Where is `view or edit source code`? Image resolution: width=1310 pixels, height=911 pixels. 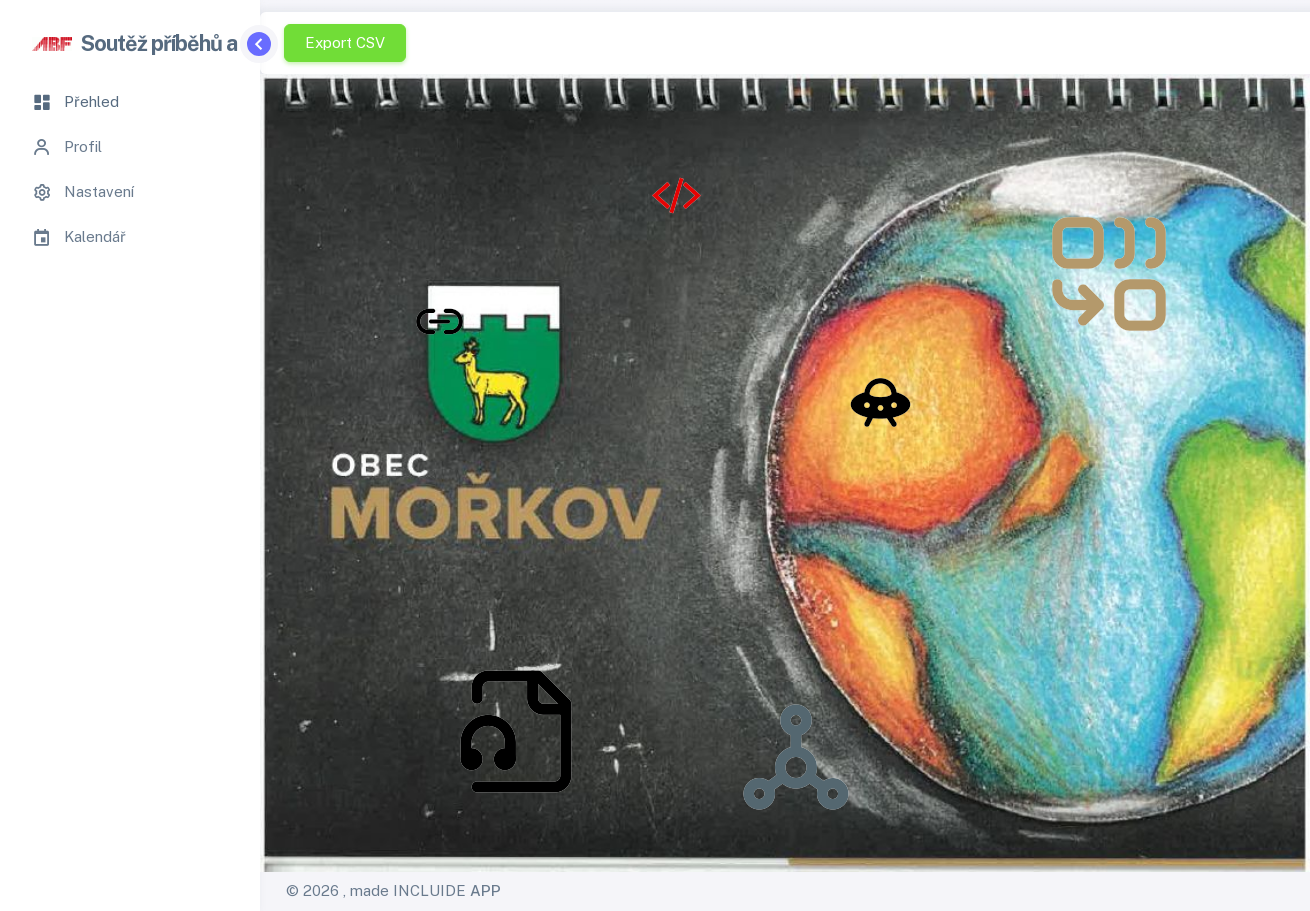
view or edit source code is located at coordinates (676, 195).